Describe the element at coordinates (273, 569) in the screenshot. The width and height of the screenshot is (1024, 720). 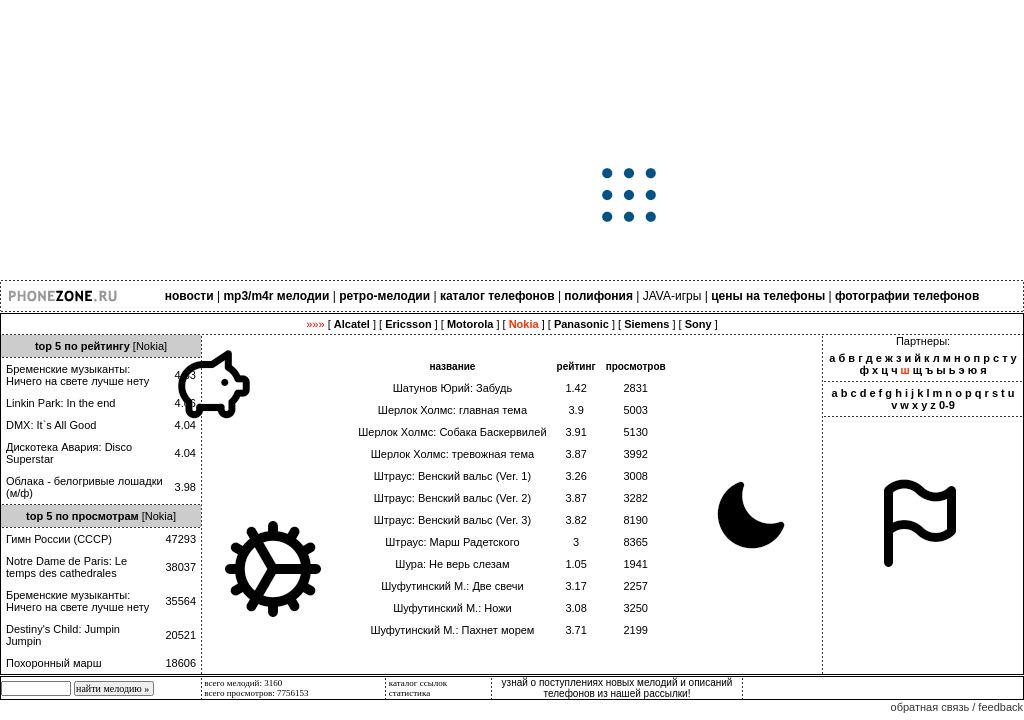
I see `access settings or preferences` at that location.